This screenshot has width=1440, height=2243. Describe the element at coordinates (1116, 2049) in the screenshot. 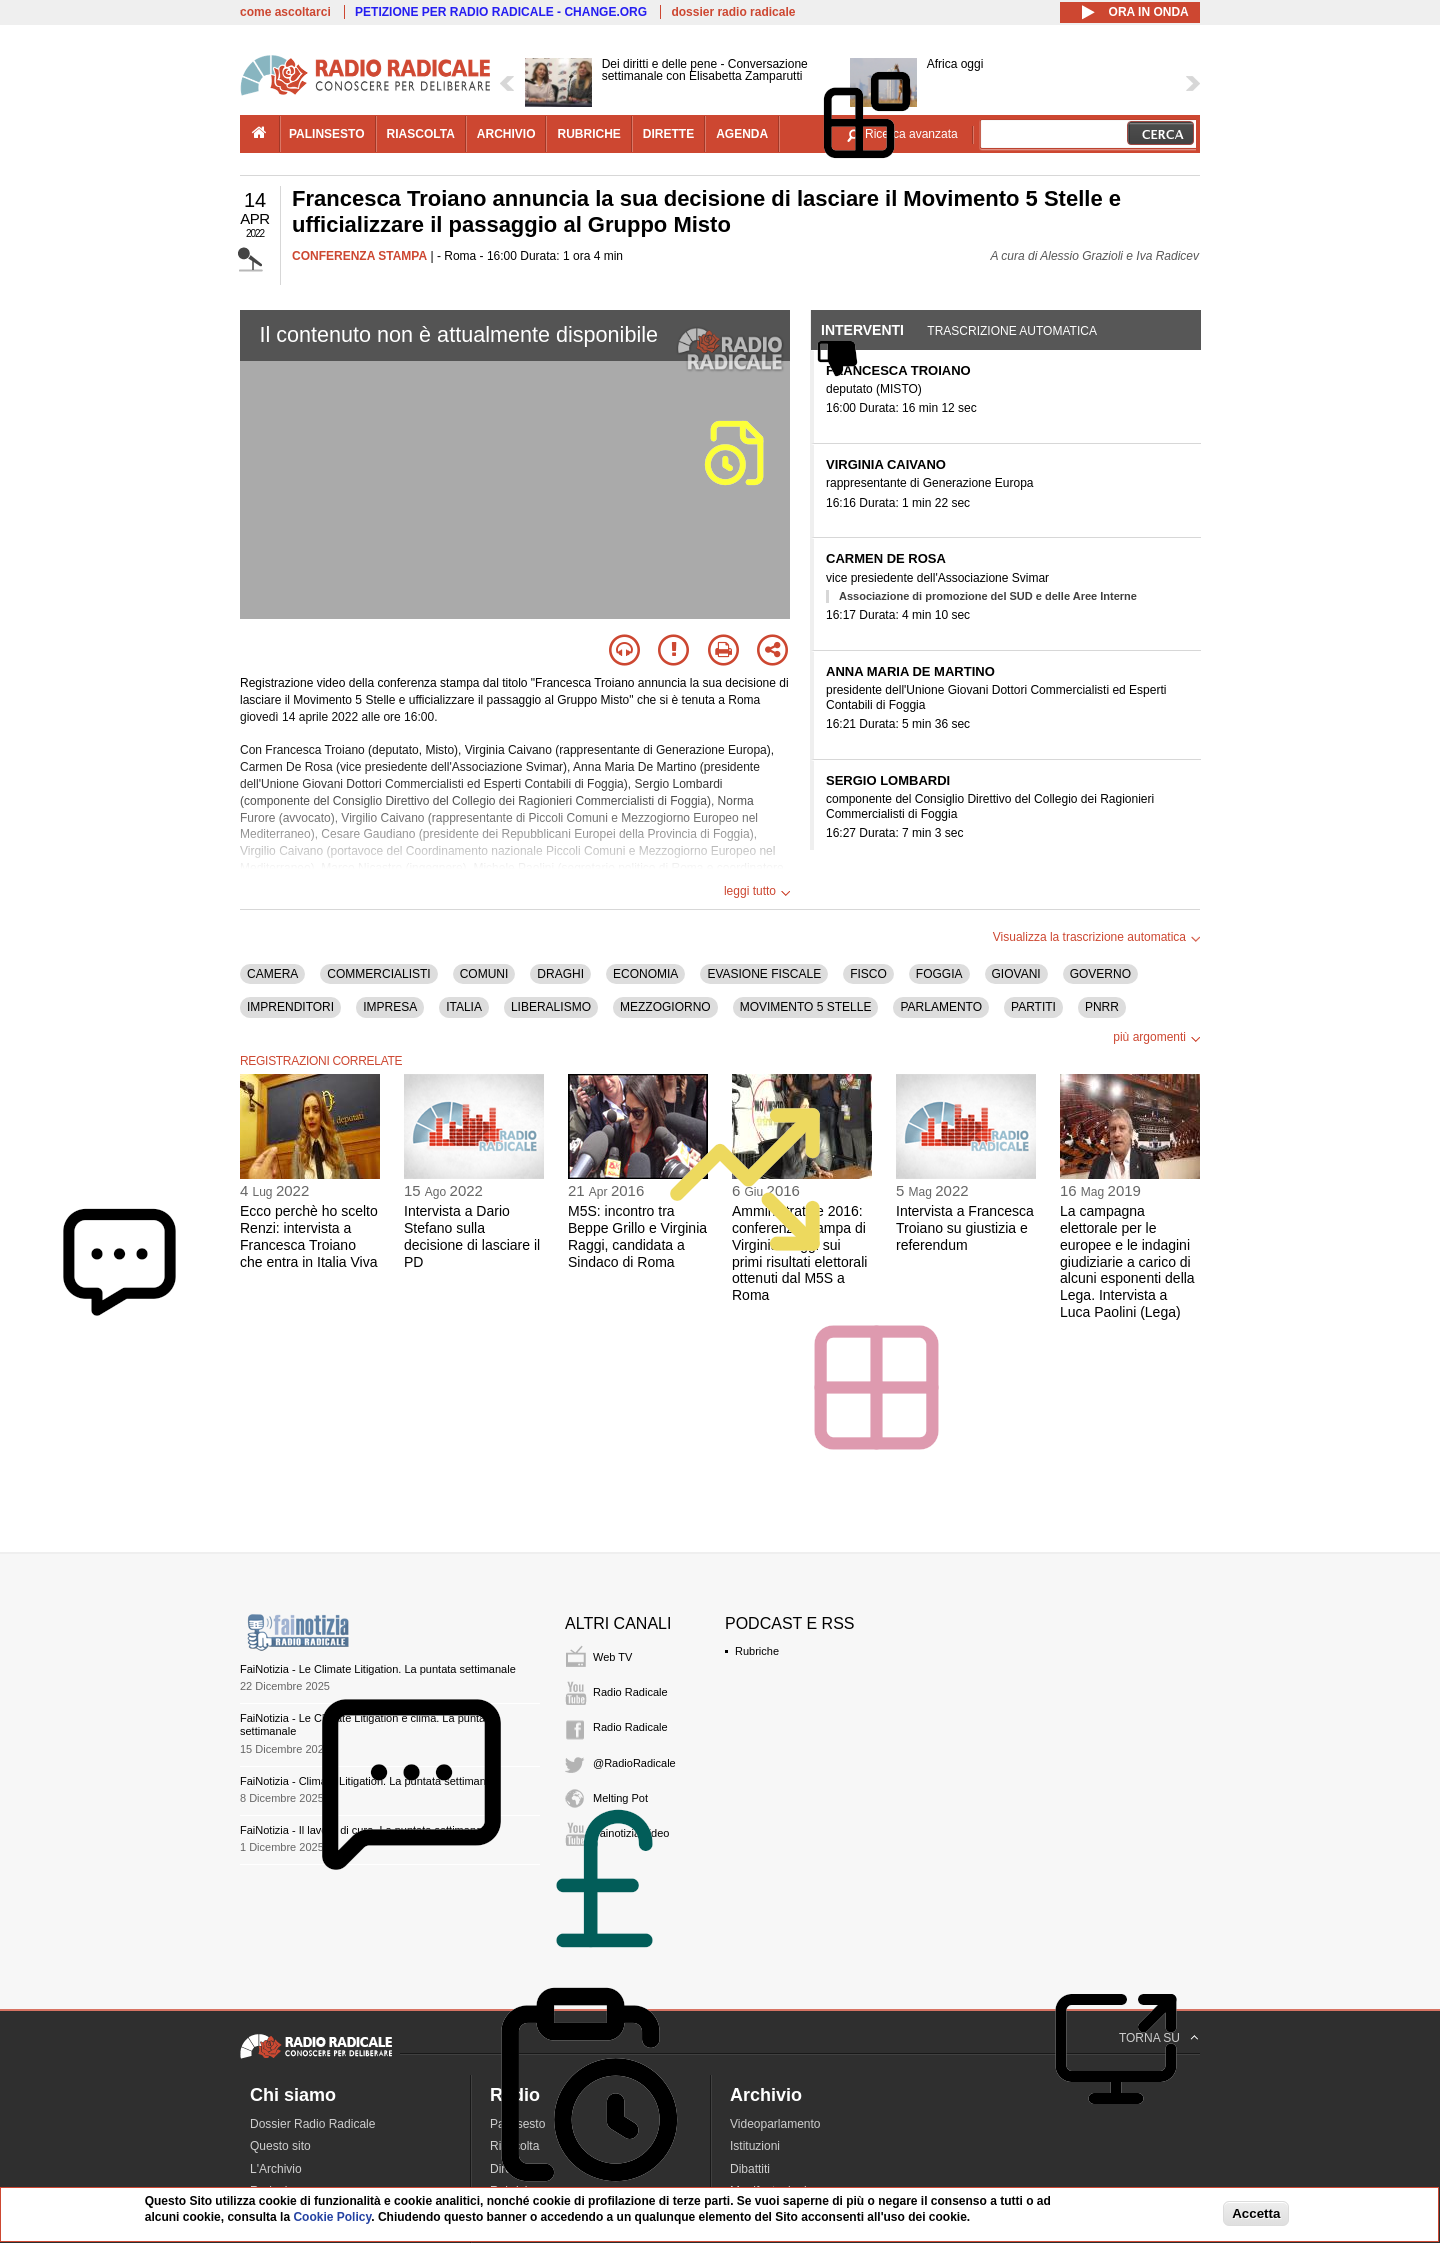

I see `share your screen with others` at that location.